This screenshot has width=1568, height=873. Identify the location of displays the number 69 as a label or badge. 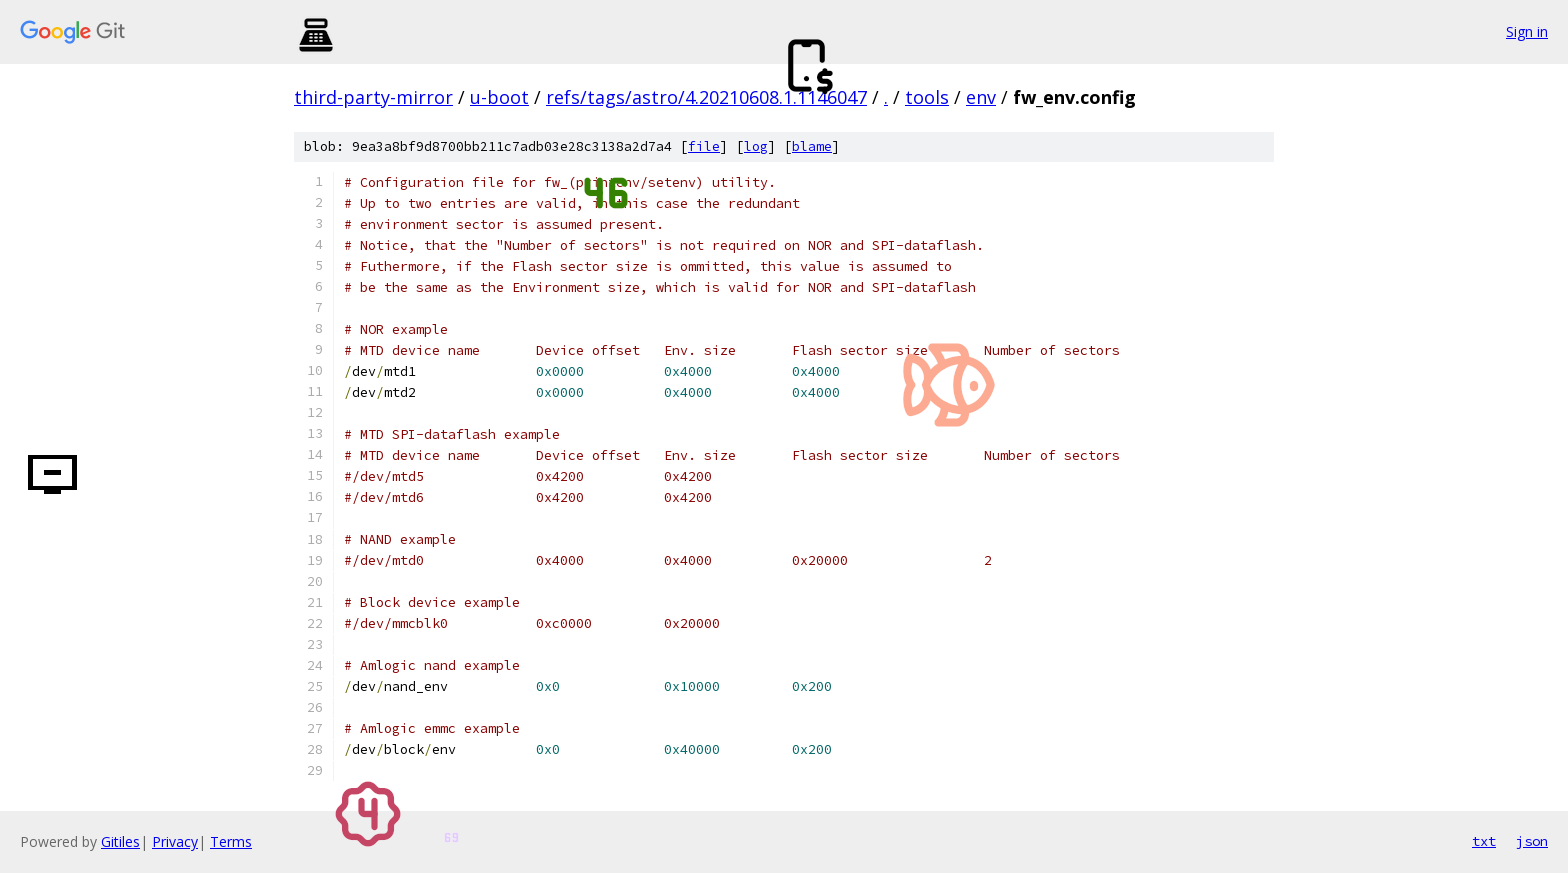
(451, 837).